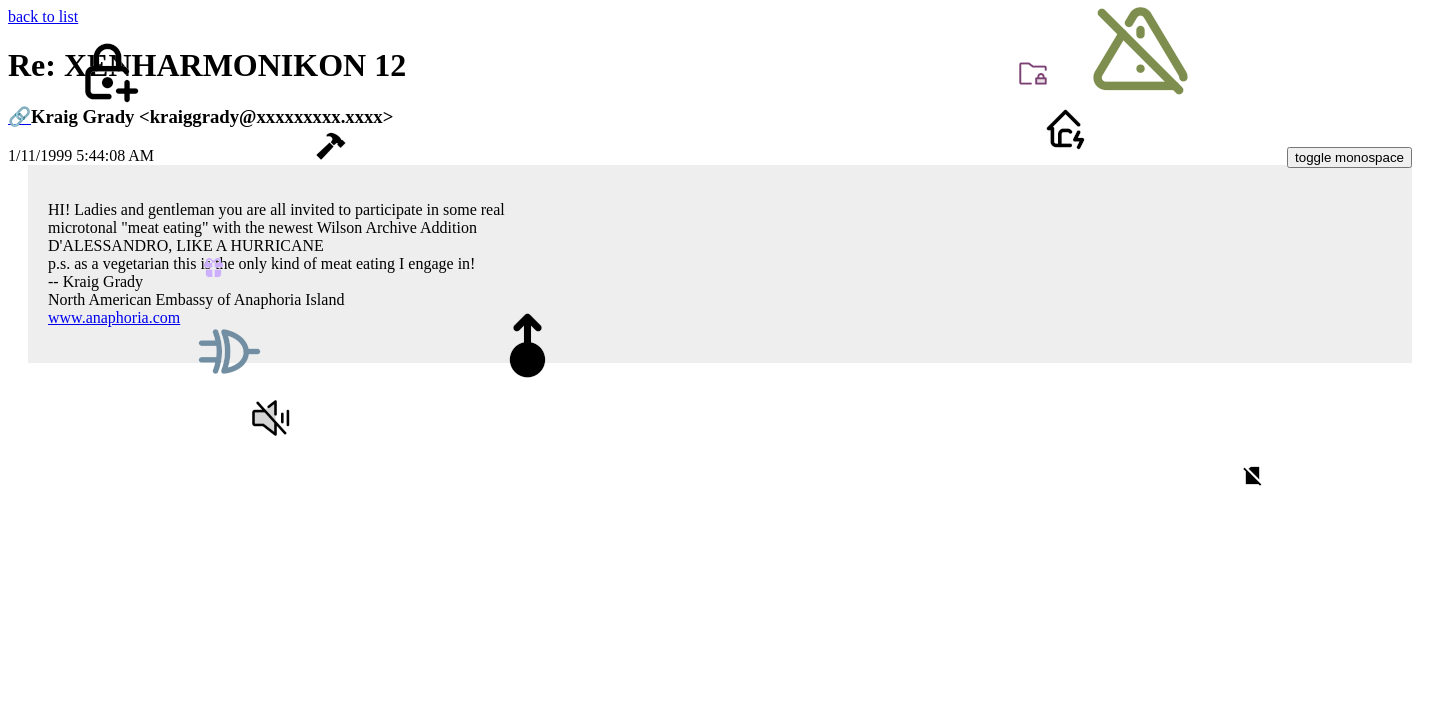 This screenshot has width=1440, height=720. Describe the element at coordinates (527, 345) in the screenshot. I see `swipe up to continue or dismiss` at that location.